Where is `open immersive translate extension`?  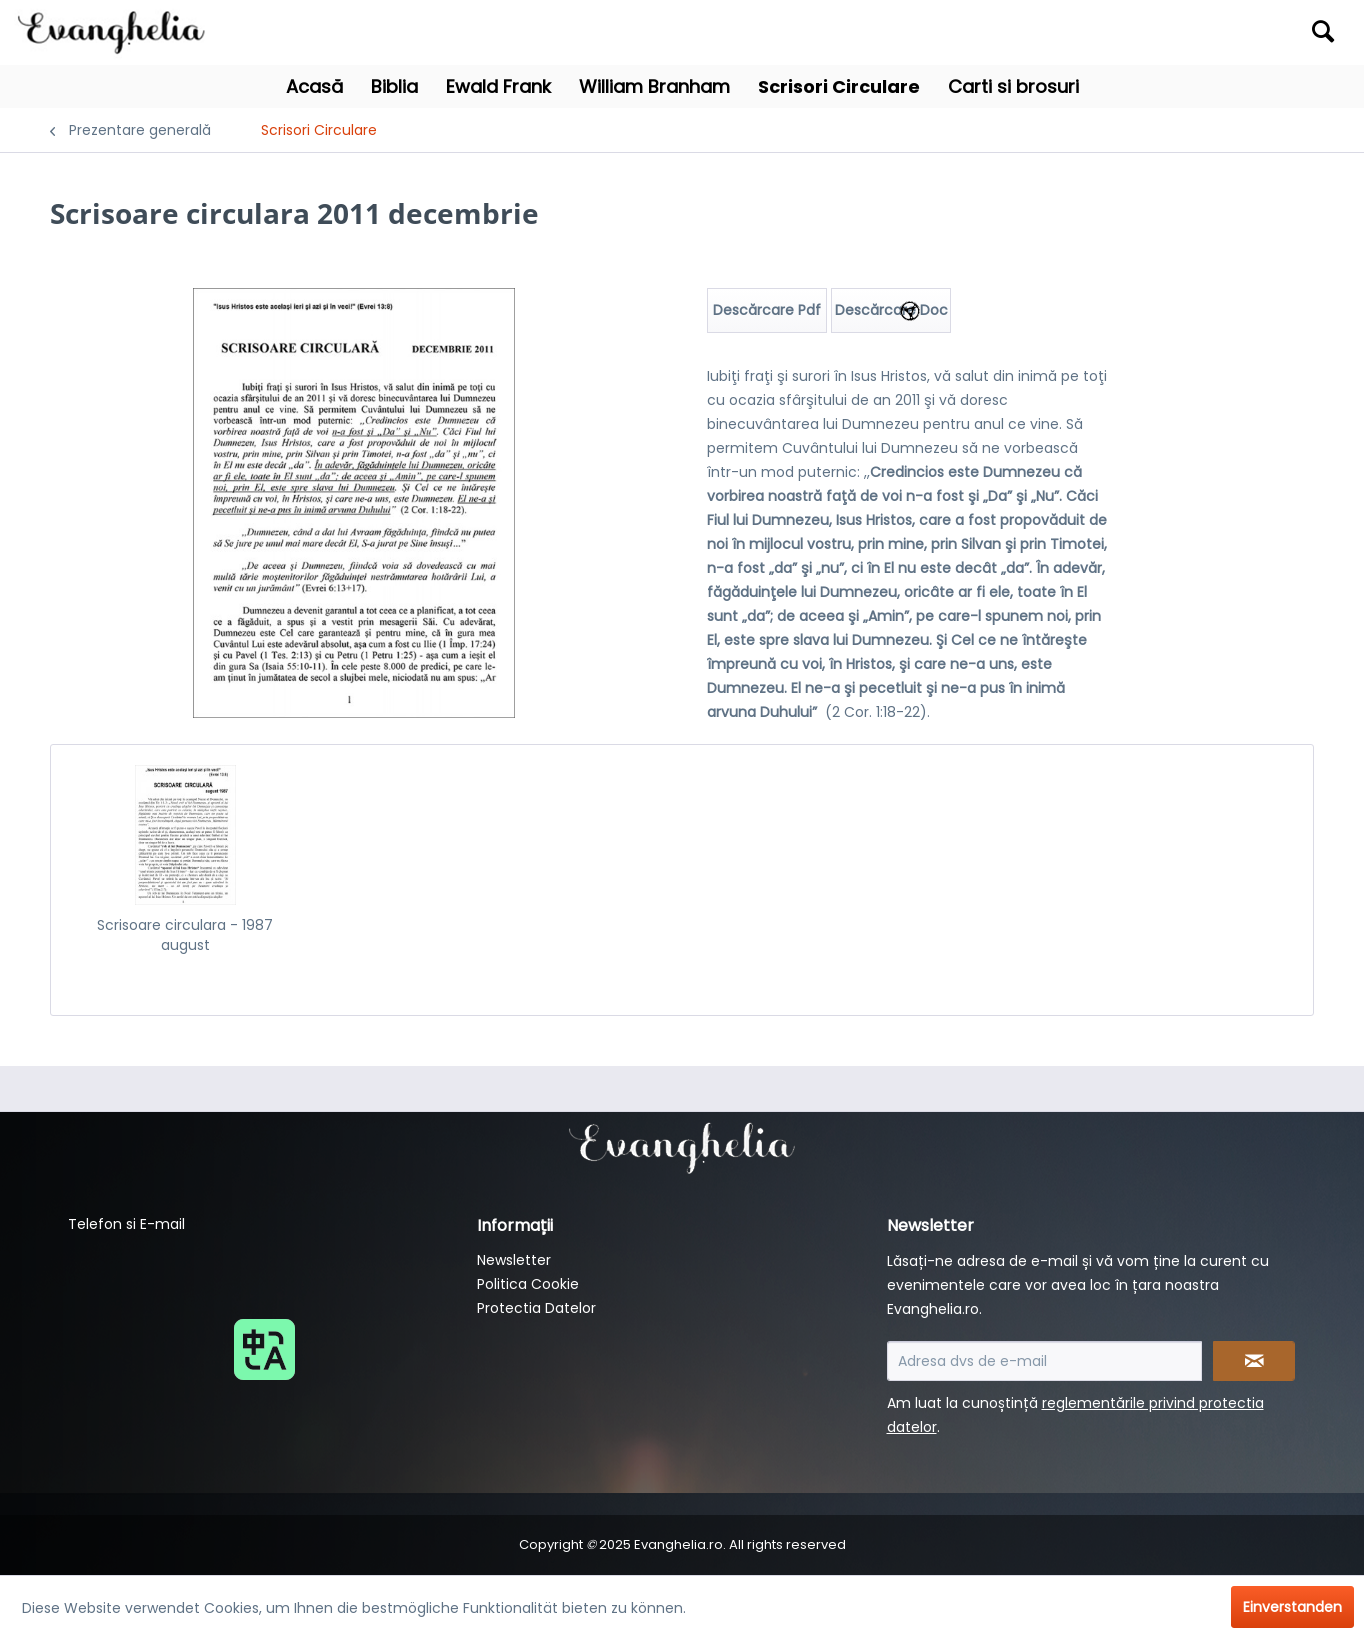
open immersive translate extension is located at coordinates (264, 1349).